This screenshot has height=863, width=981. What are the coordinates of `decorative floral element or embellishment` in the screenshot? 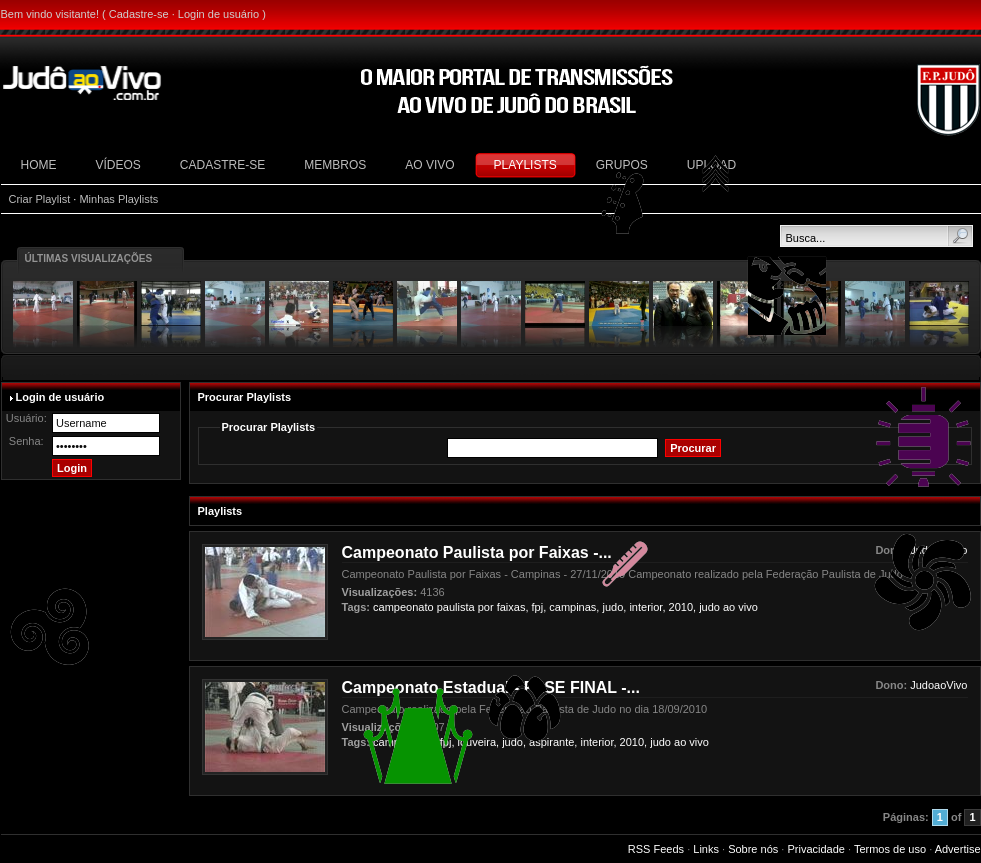 It's located at (923, 582).